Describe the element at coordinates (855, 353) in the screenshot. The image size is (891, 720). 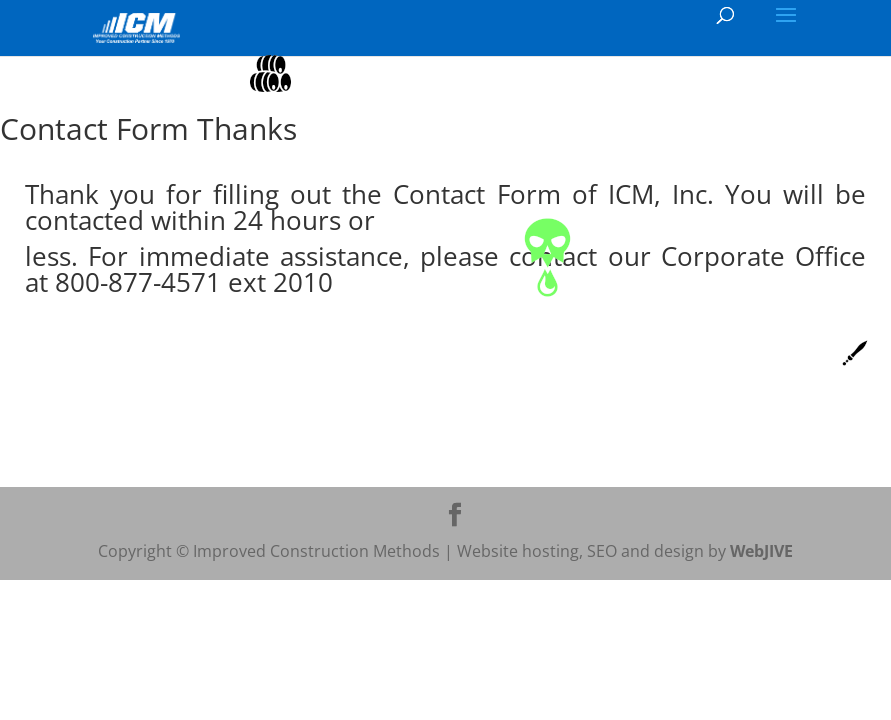
I see `select sword or melee weapon in game` at that location.